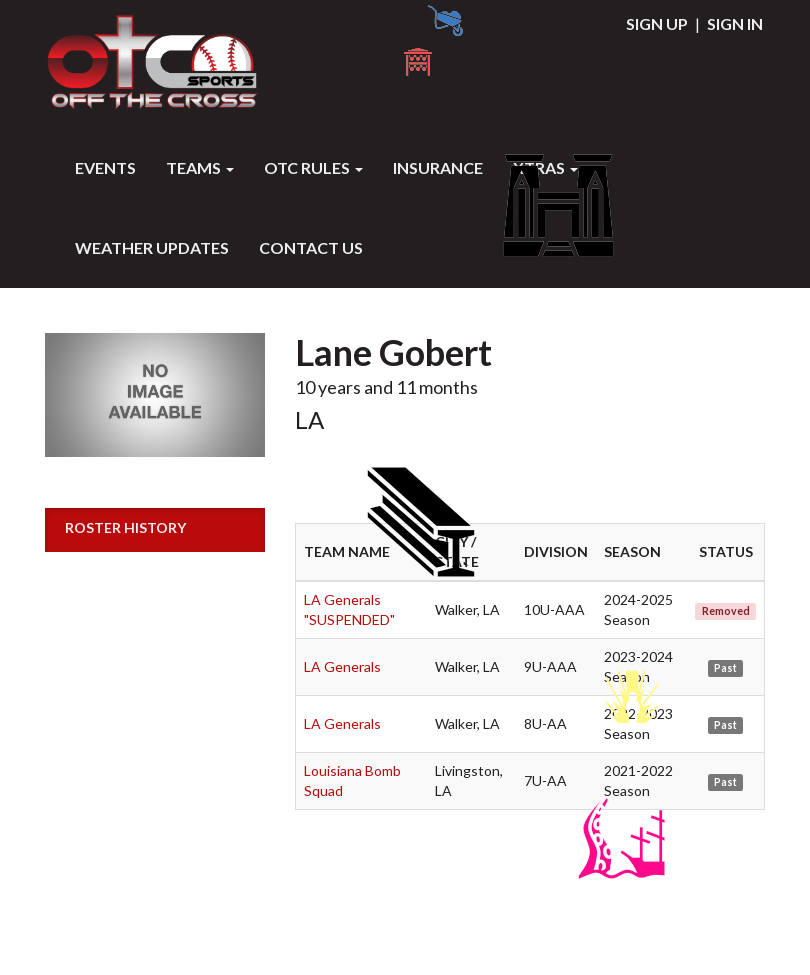  What do you see at coordinates (418, 62) in the screenshot?
I see `access traditional percussion instruments` at bounding box center [418, 62].